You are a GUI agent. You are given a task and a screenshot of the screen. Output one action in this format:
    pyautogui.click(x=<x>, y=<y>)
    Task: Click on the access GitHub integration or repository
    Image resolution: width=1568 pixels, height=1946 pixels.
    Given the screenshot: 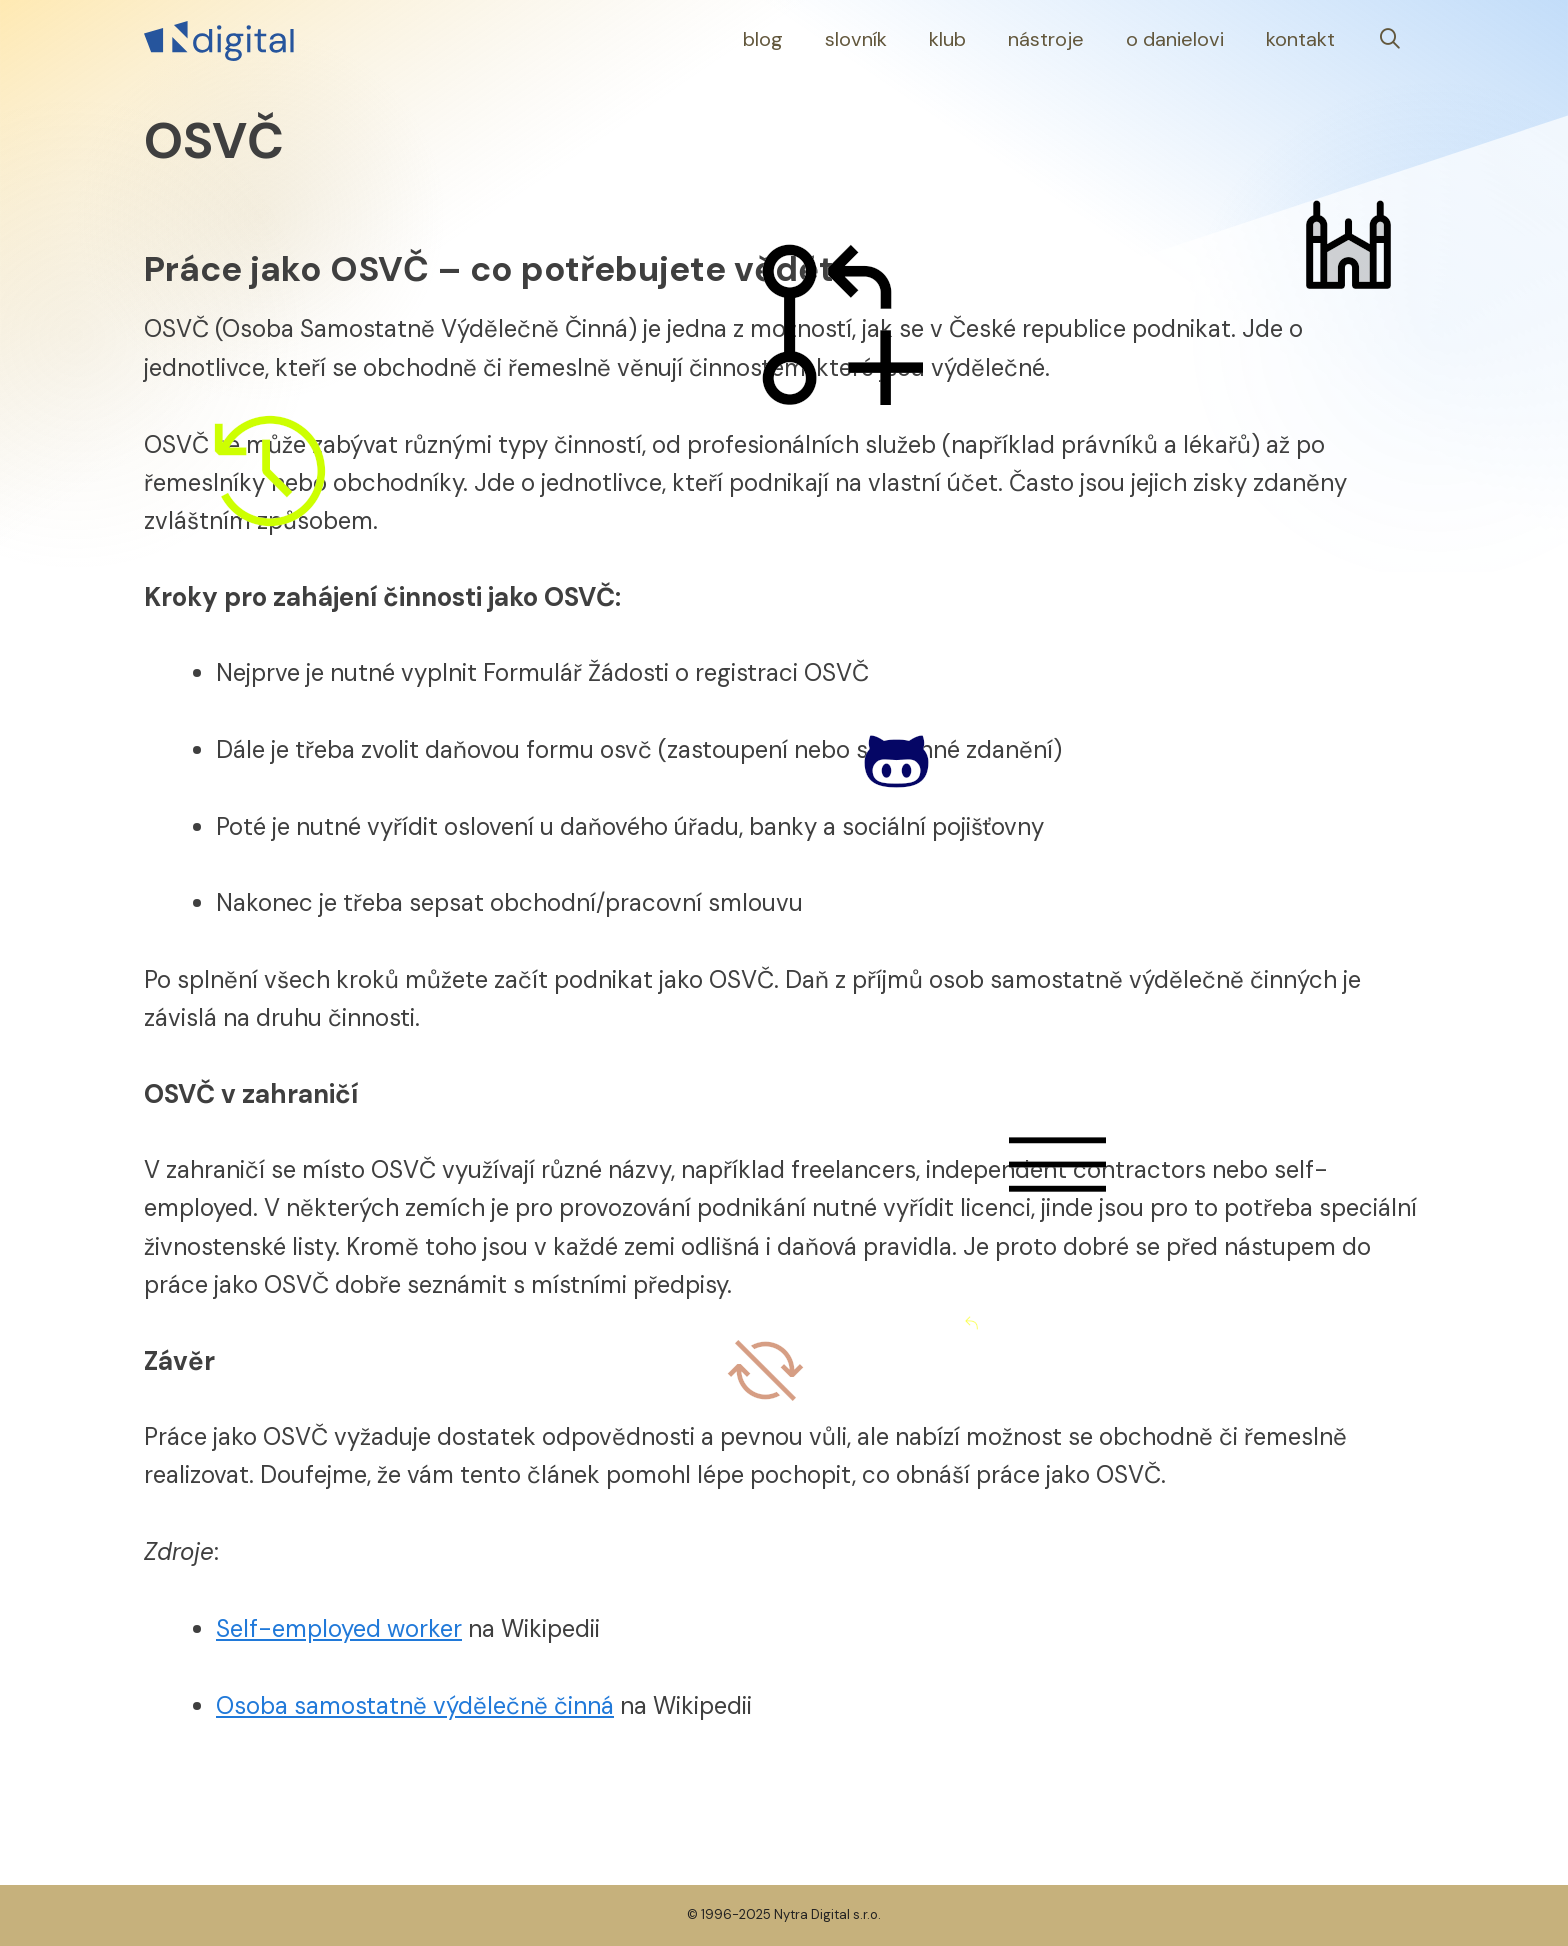 What is the action you would take?
    pyautogui.click(x=896, y=759)
    